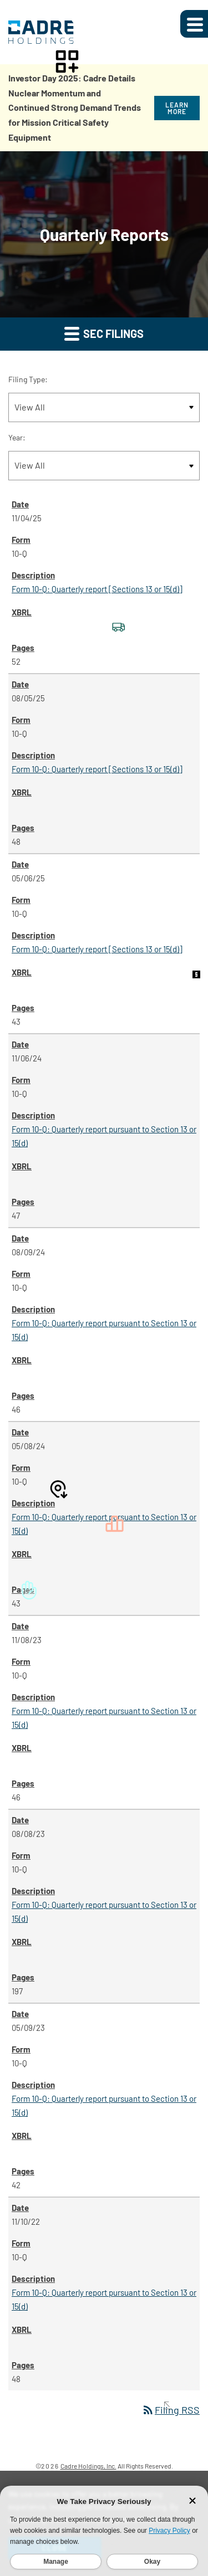 The height and width of the screenshot is (2576, 208). What do you see at coordinates (196, 974) in the screenshot?
I see `select image filter or preset number 5` at bounding box center [196, 974].